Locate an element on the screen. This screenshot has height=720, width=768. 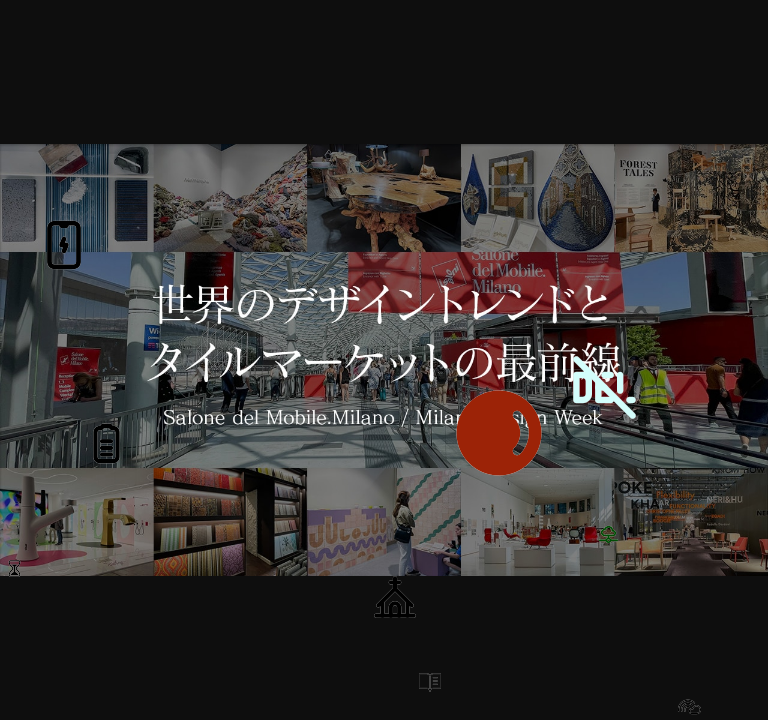
view weather conditions is located at coordinates (689, 706).